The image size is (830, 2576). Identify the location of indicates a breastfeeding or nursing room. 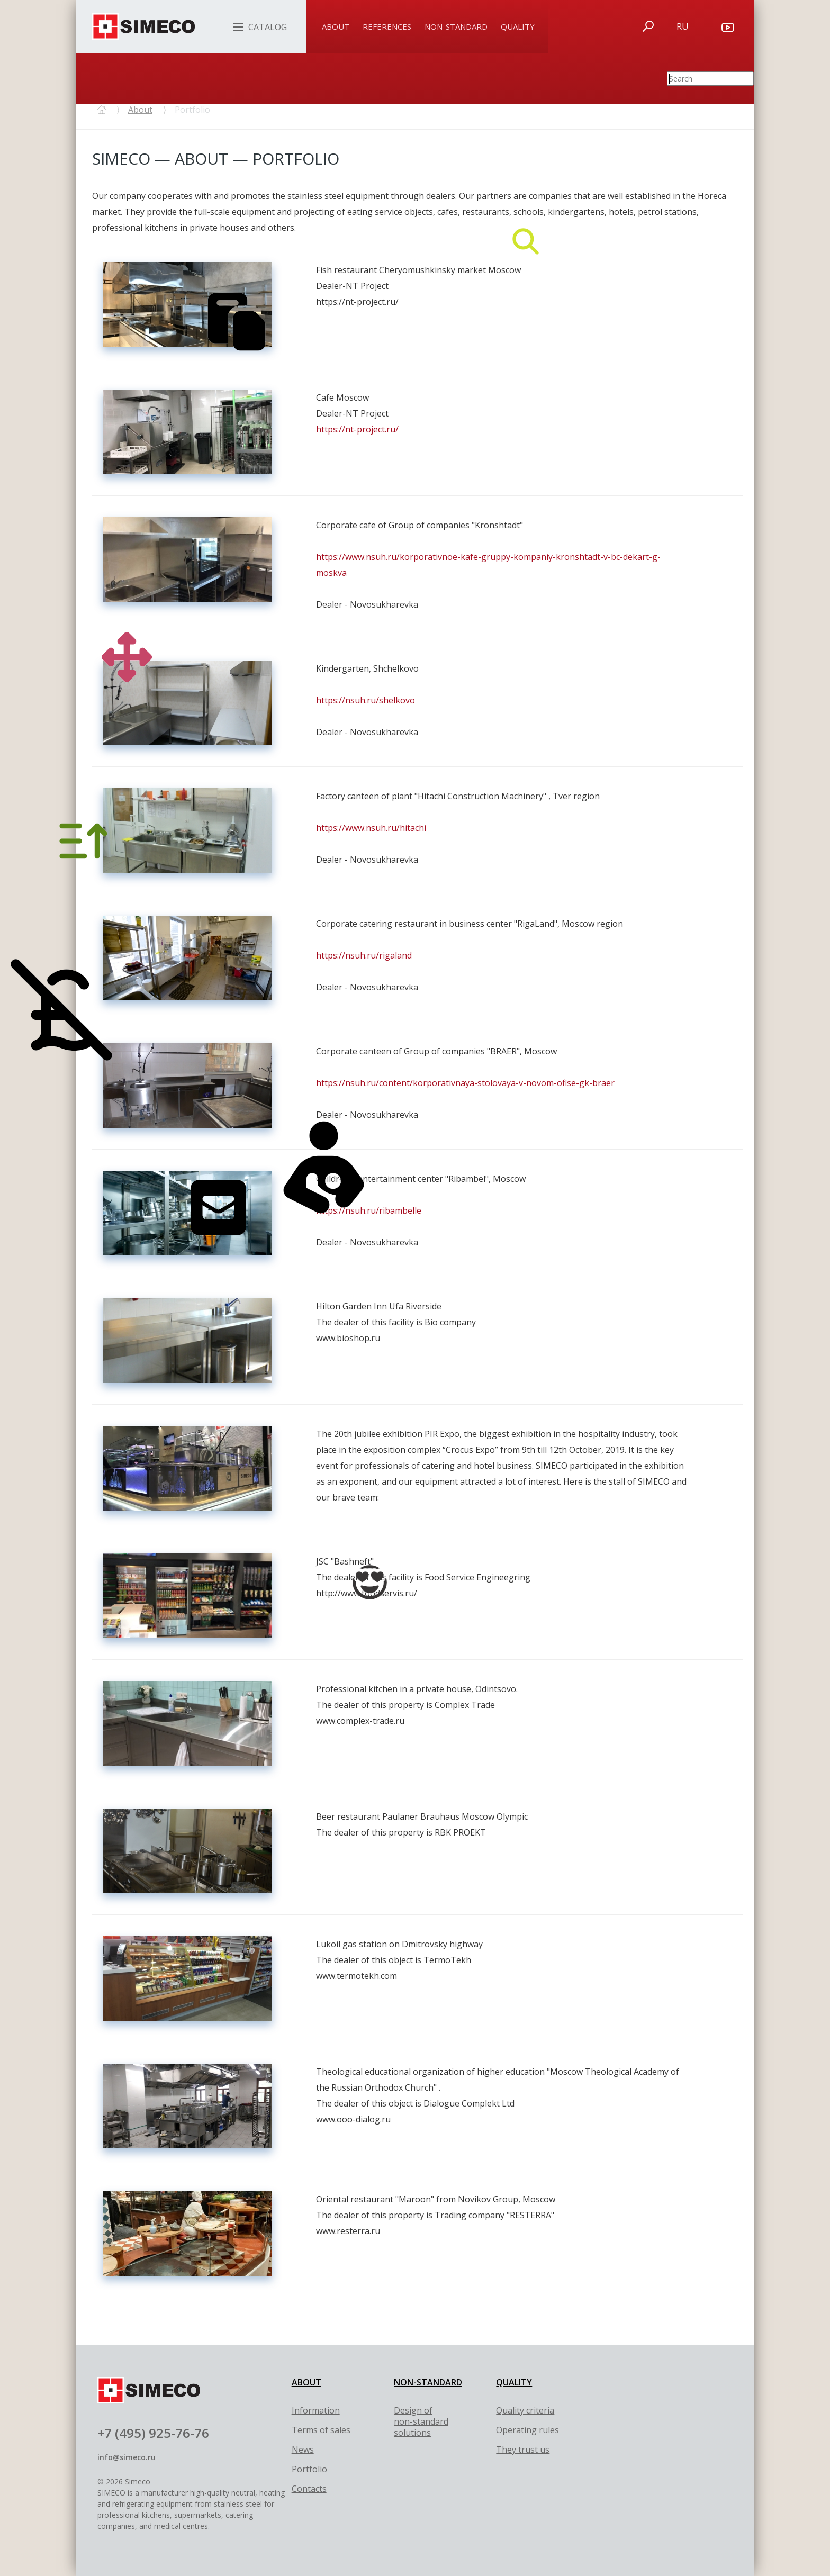
(323, 1167).